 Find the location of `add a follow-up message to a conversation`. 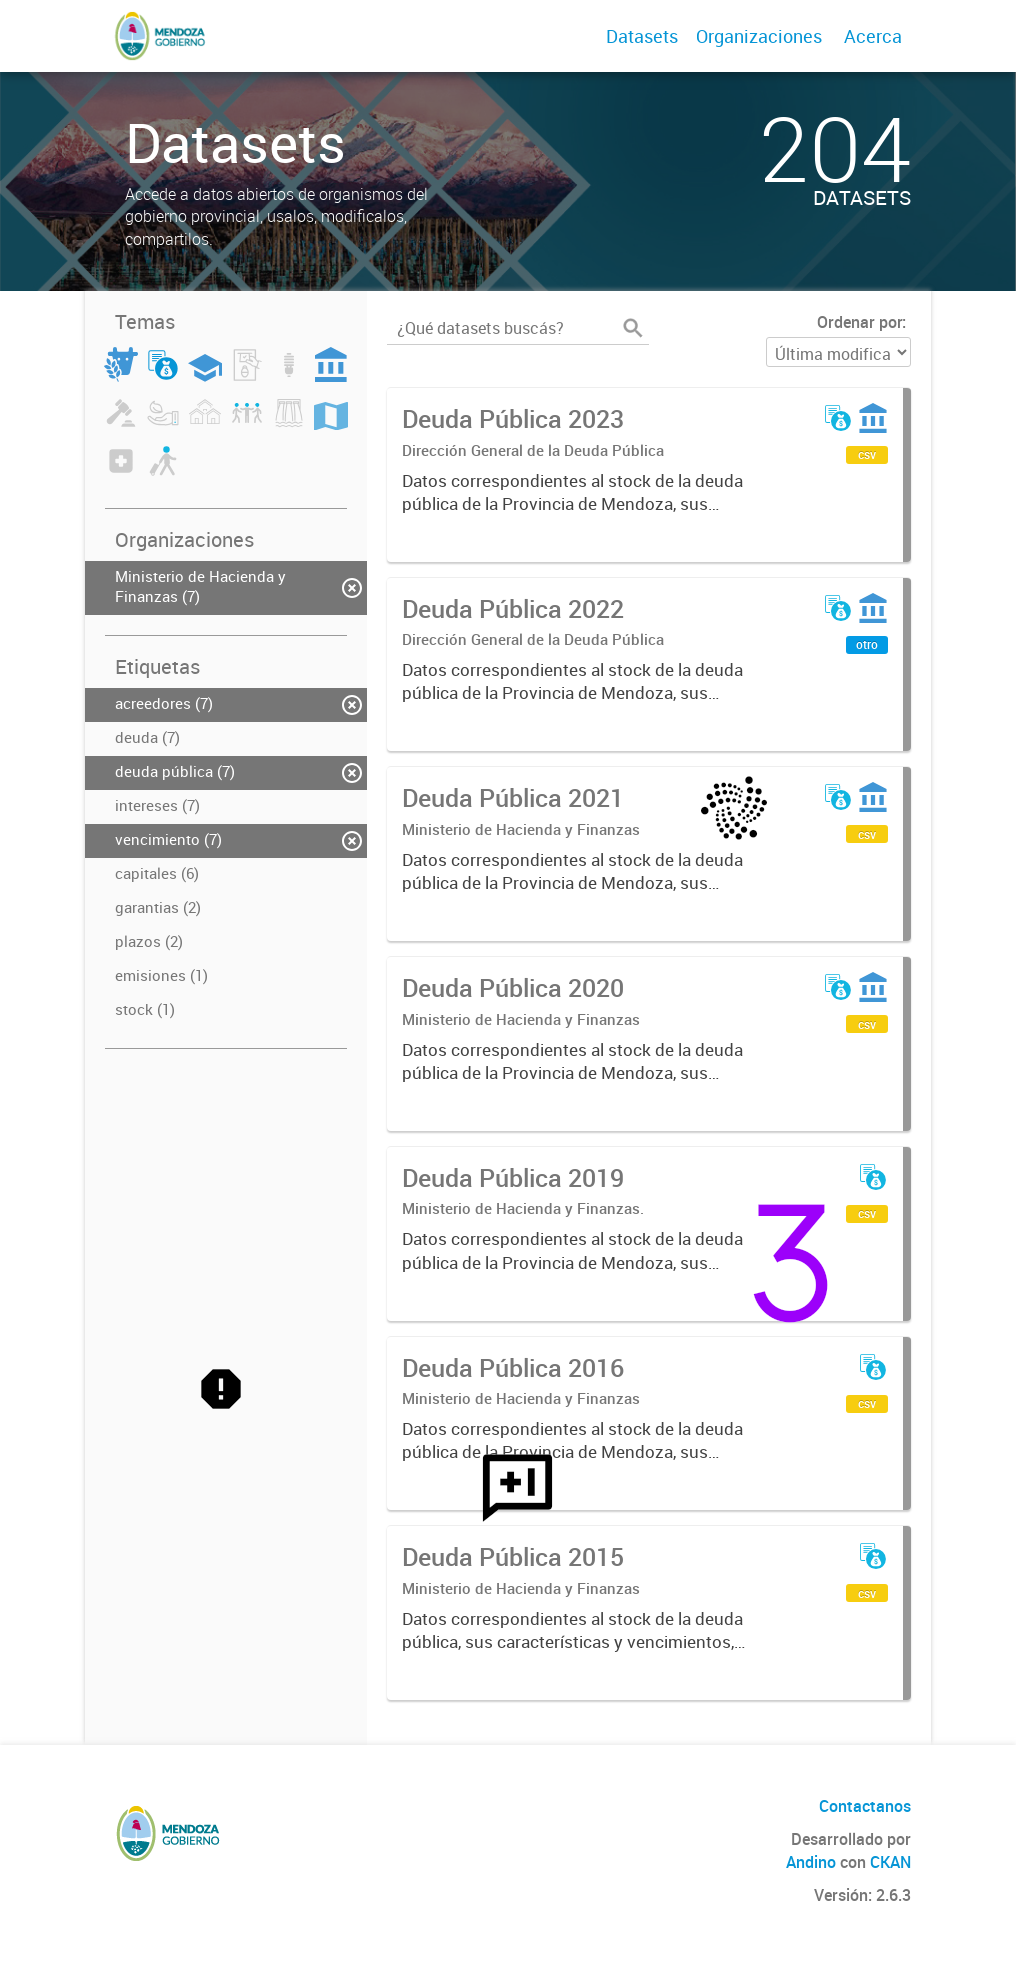

add a follow-up message to a conversation is located at coordinates (517, 1485).